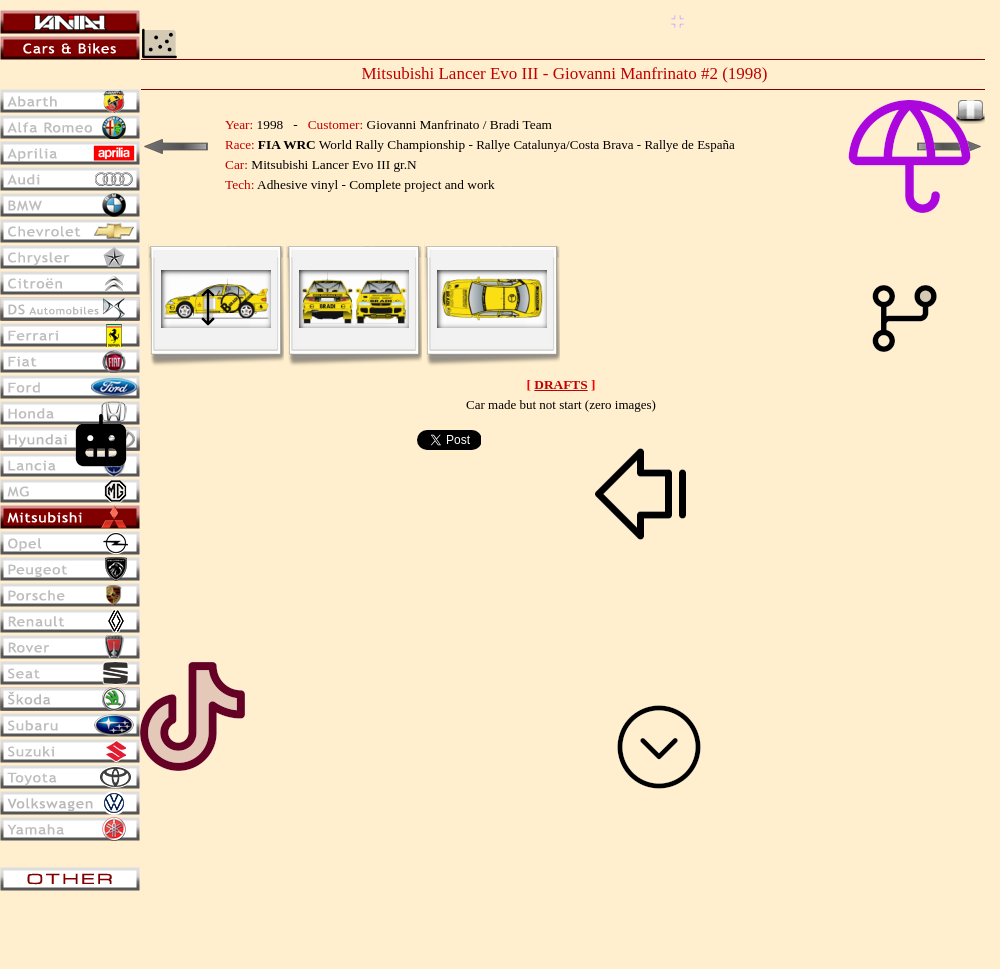  Describe the element at coordinates (159, 43) in the screenshot. I see `view scatter plot data visualization` at that location.